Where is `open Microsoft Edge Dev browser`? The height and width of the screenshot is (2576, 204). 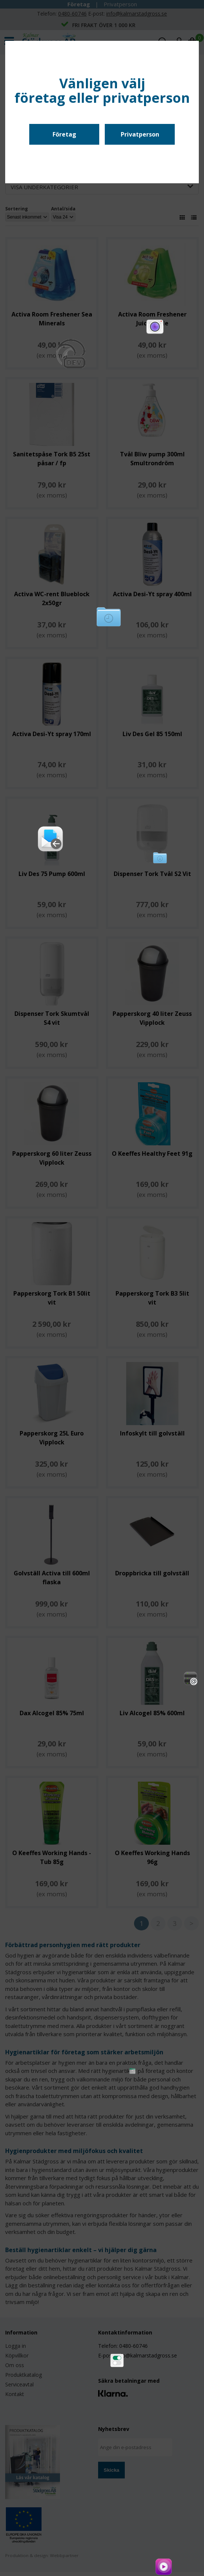 open Microsoft Edge Dev browser is located at coordinates (71, 354).